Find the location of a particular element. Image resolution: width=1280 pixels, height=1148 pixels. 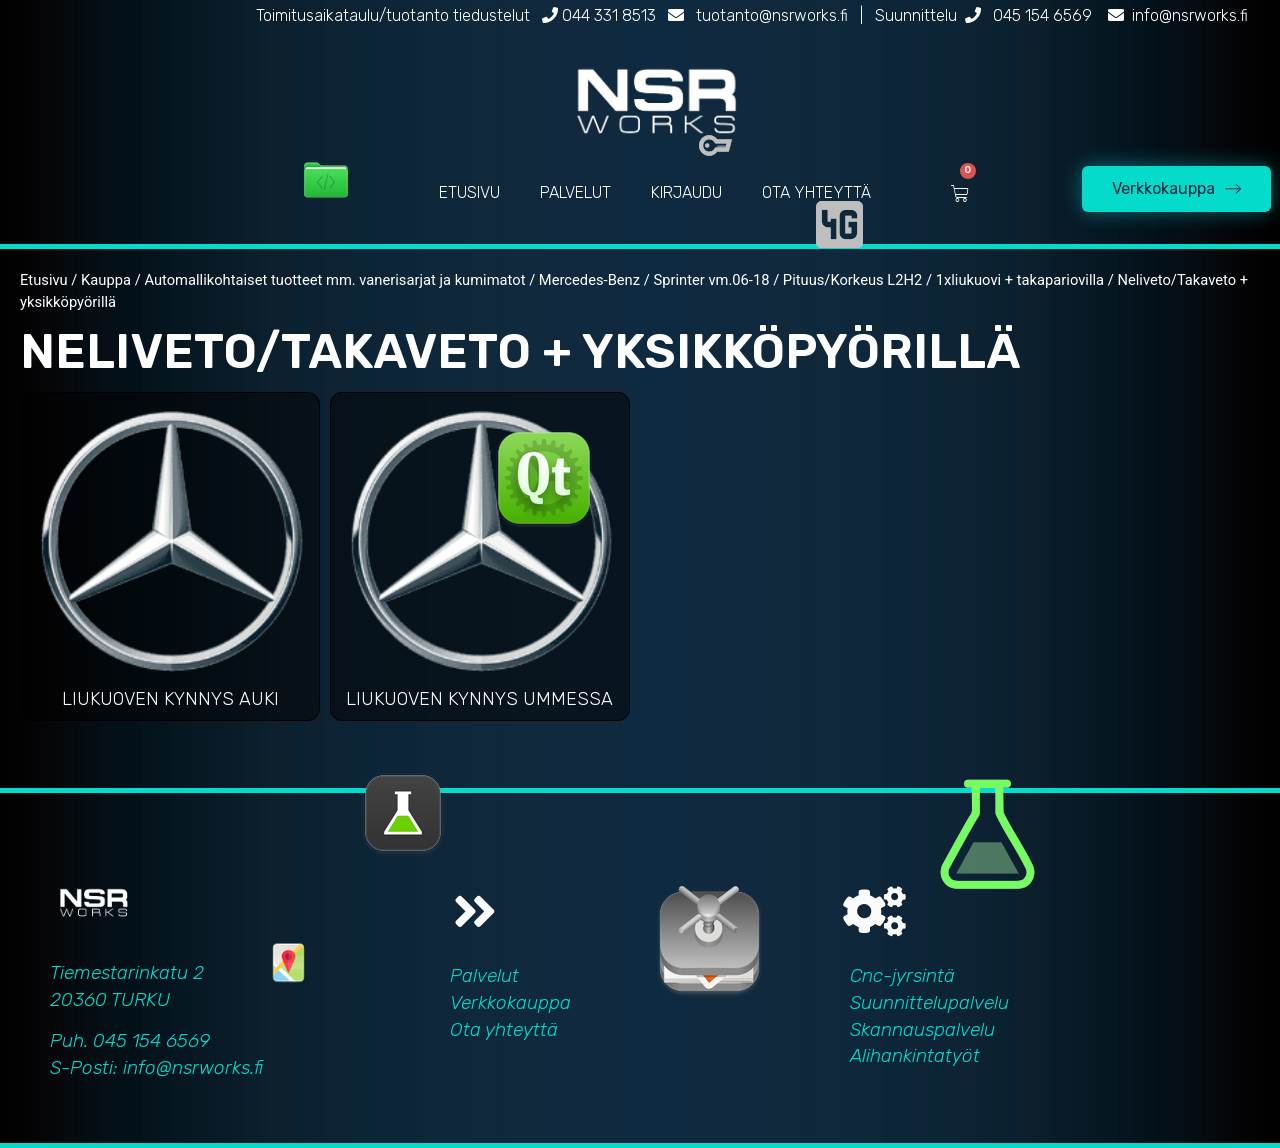

access science or chemistry applications is located at coordinates (987, 834).